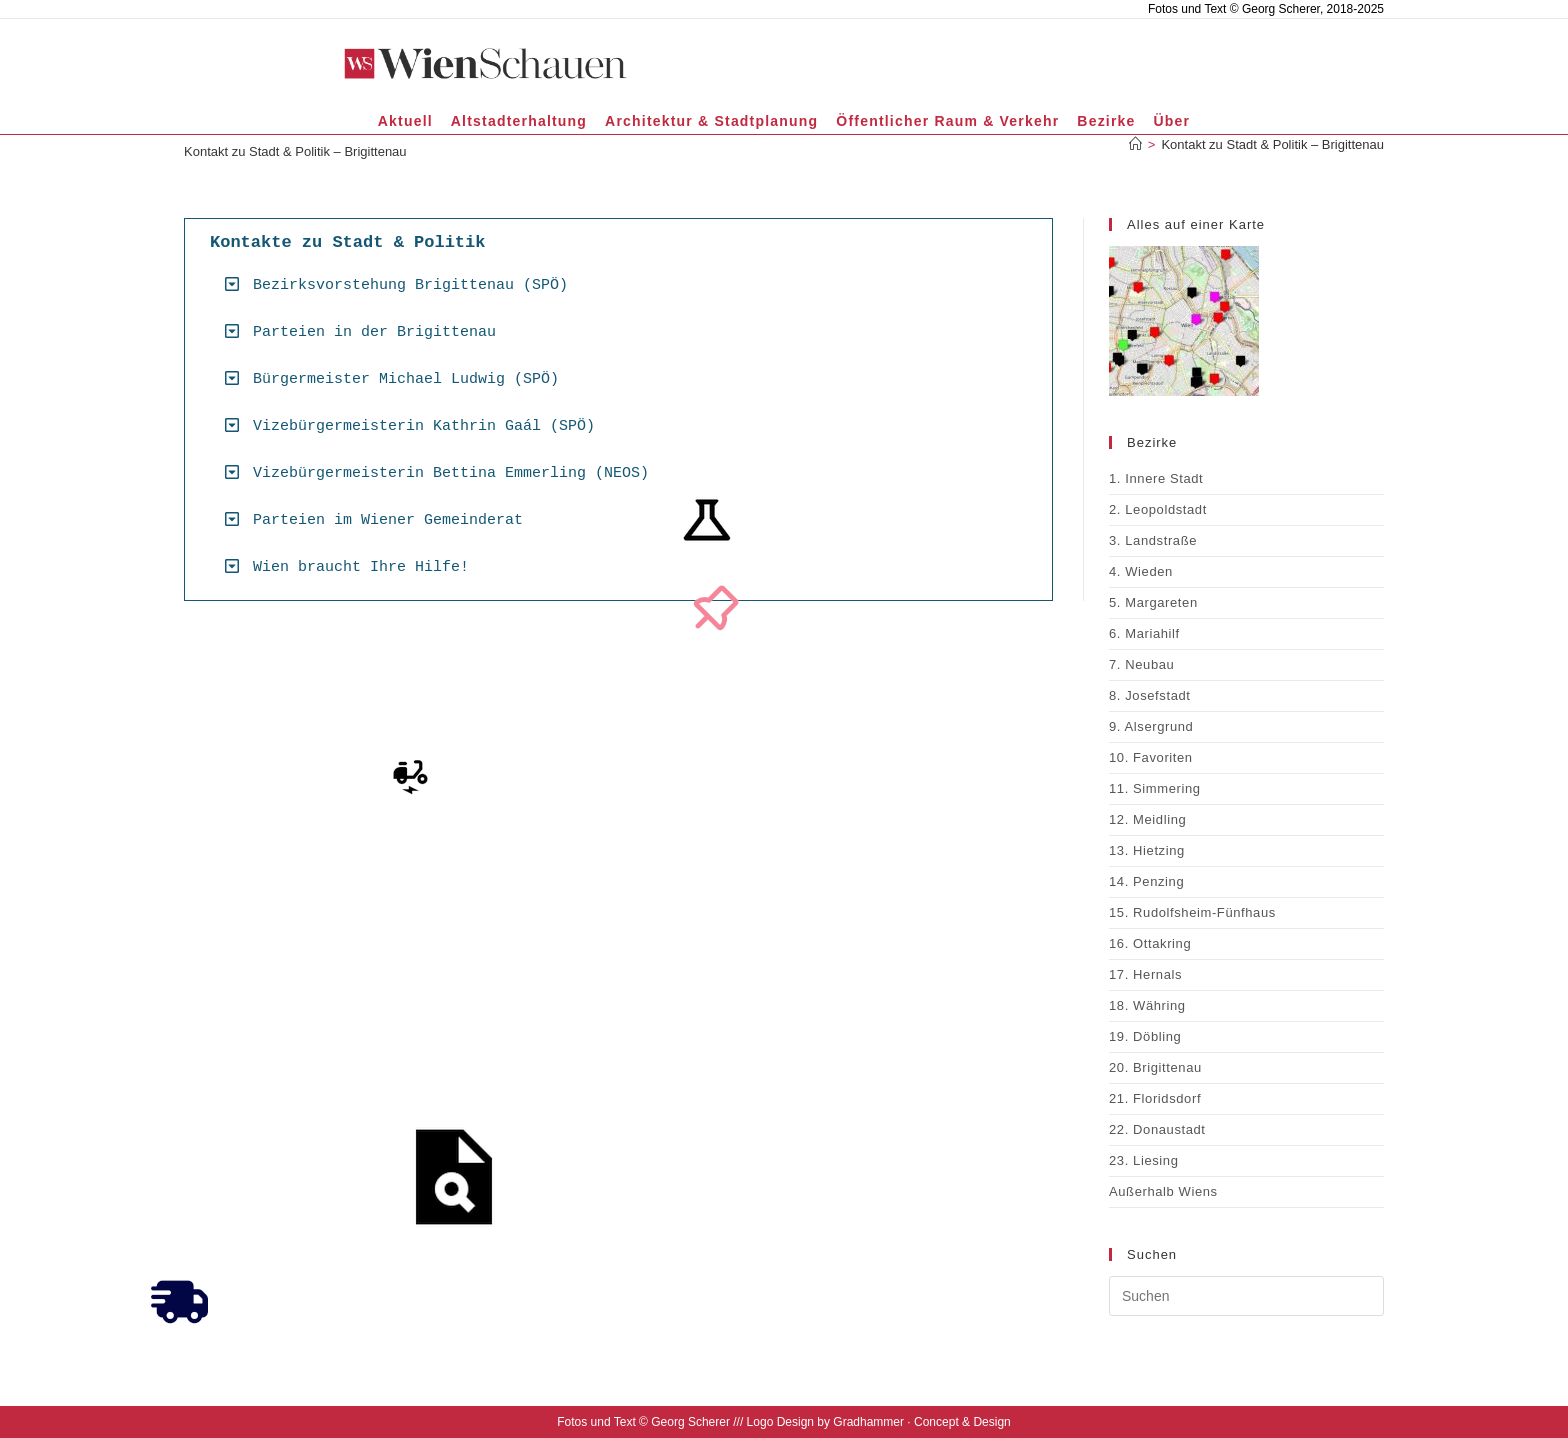 The image size is (1568, 1438). What do you see at coordinates (179, 1300) in the screenshot?
I see `indicates express or fast shipping` at bounding box center [179, 1300].